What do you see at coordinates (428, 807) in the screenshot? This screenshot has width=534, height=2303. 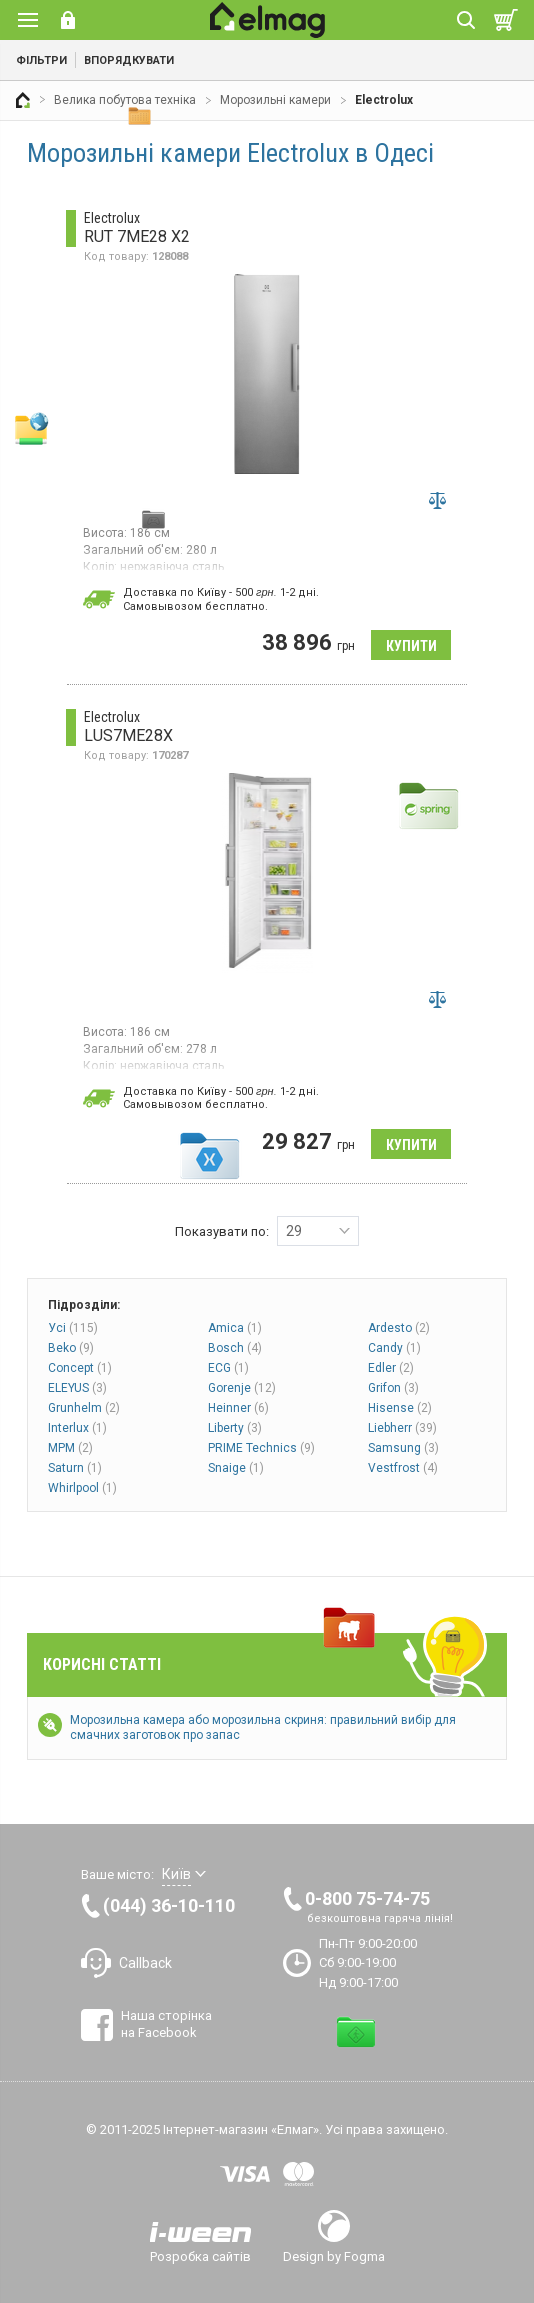 I see `open folder containing Spring framework project files` at bounding box center [428, 807].